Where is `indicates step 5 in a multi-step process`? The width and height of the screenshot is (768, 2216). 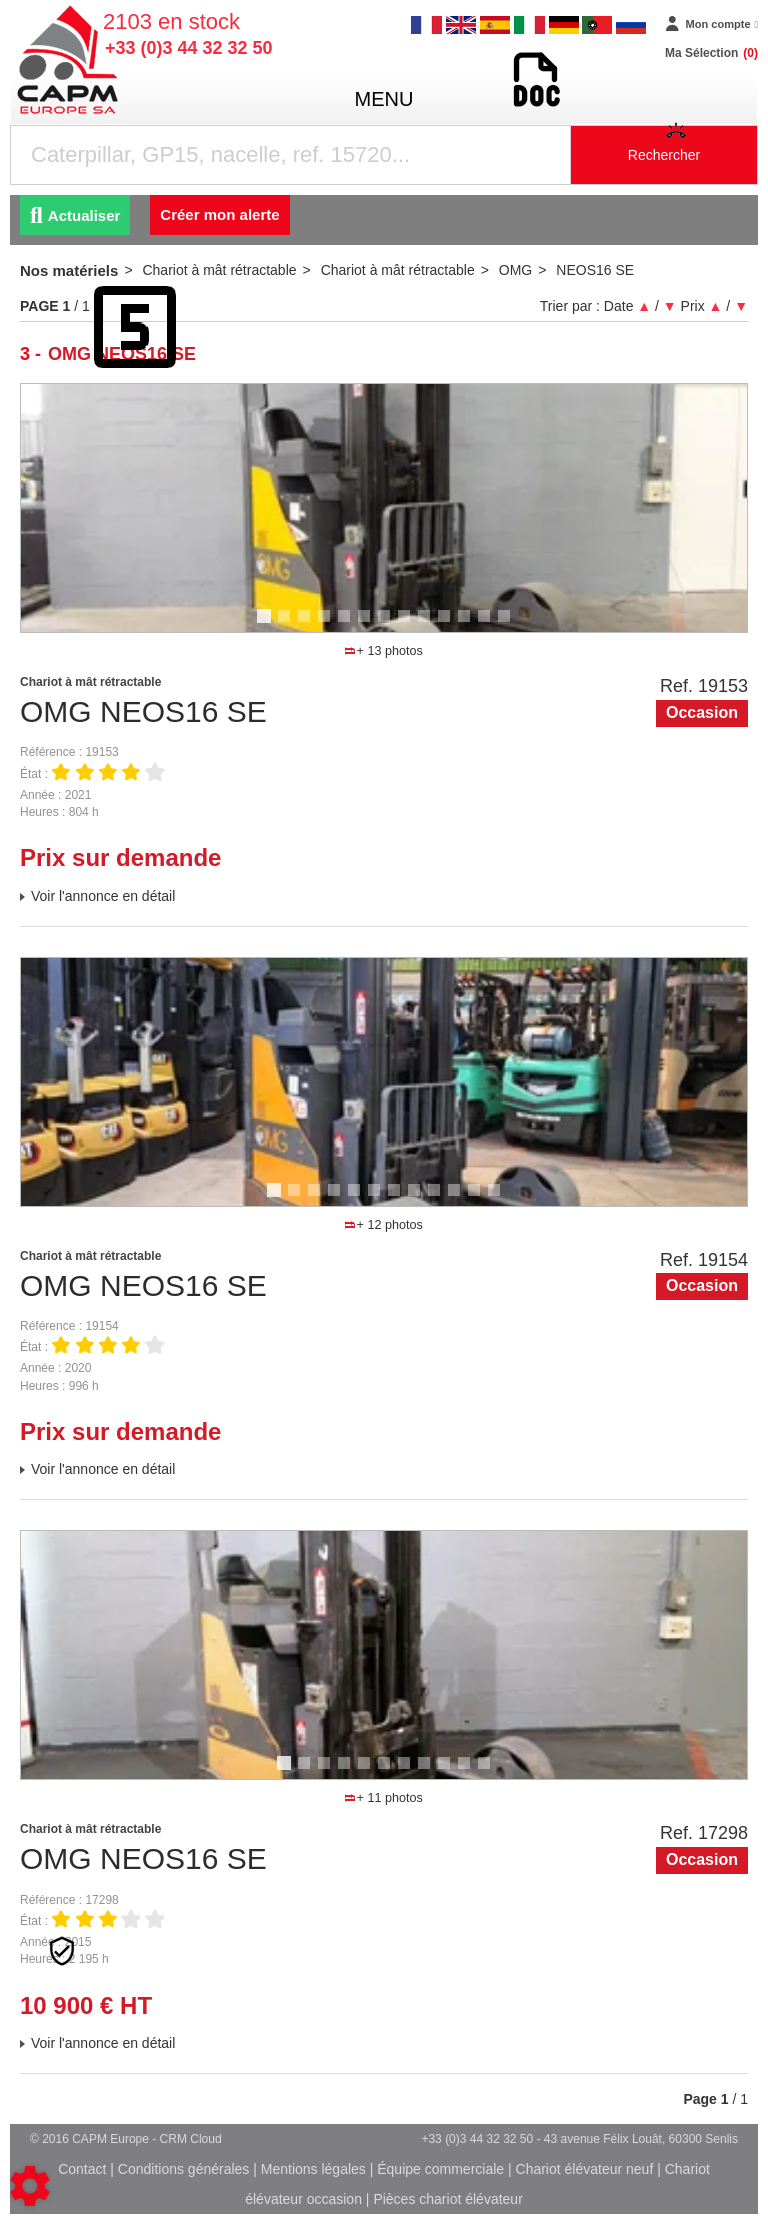 indicates step 5 in a multi-step process is located at coordinates (135, 327).